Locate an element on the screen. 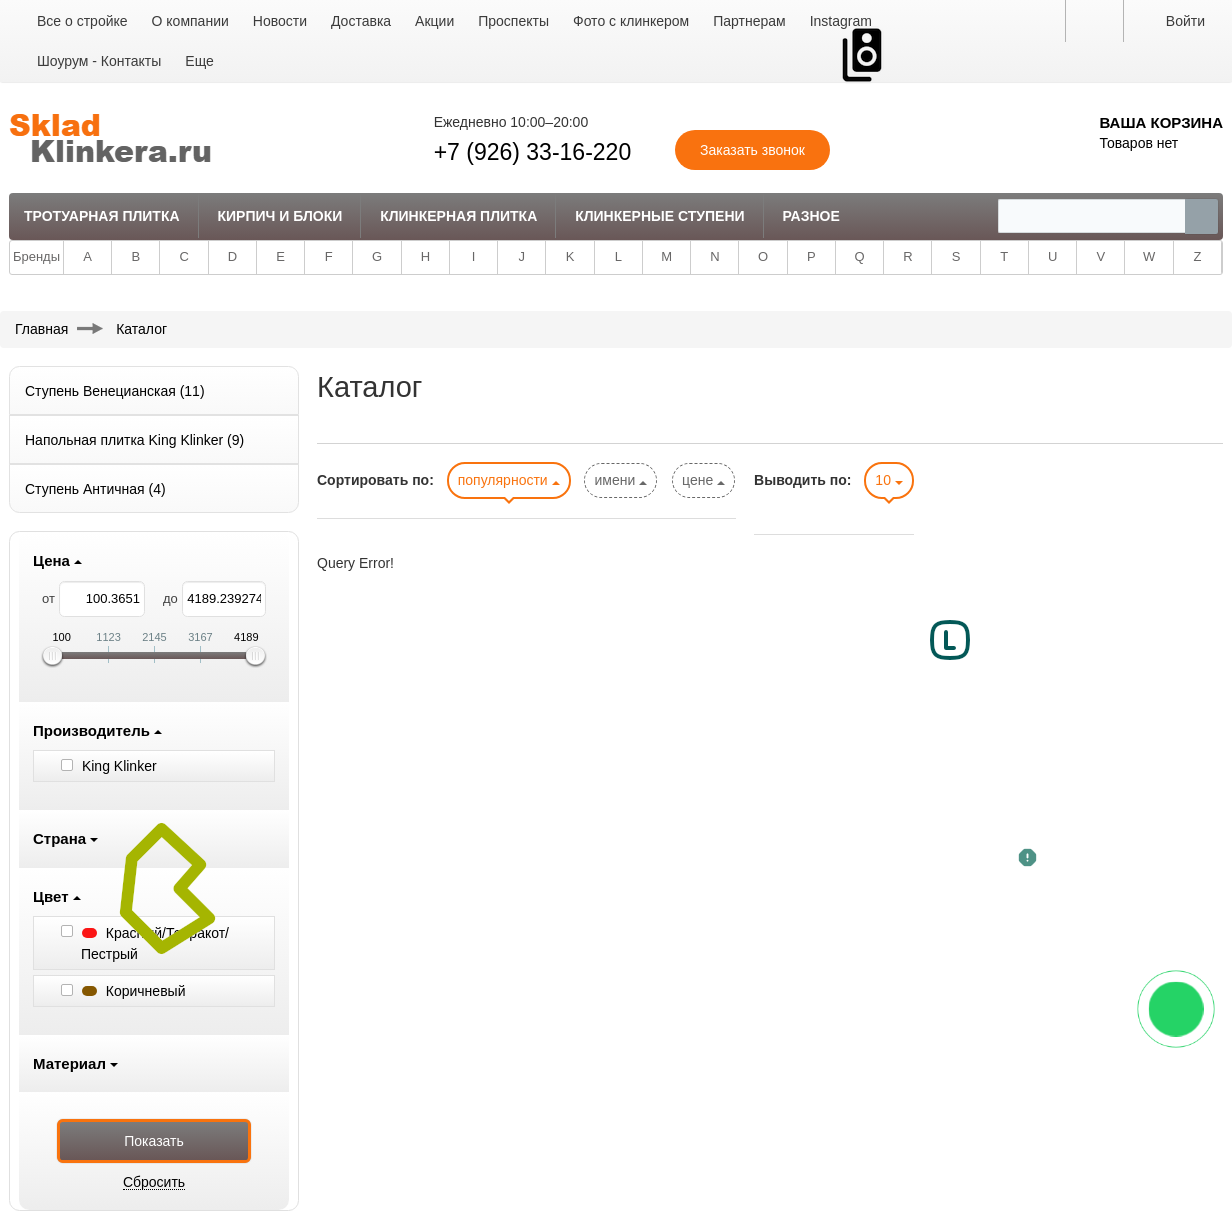  access speaker group settings is located at coordinates (862, 55).